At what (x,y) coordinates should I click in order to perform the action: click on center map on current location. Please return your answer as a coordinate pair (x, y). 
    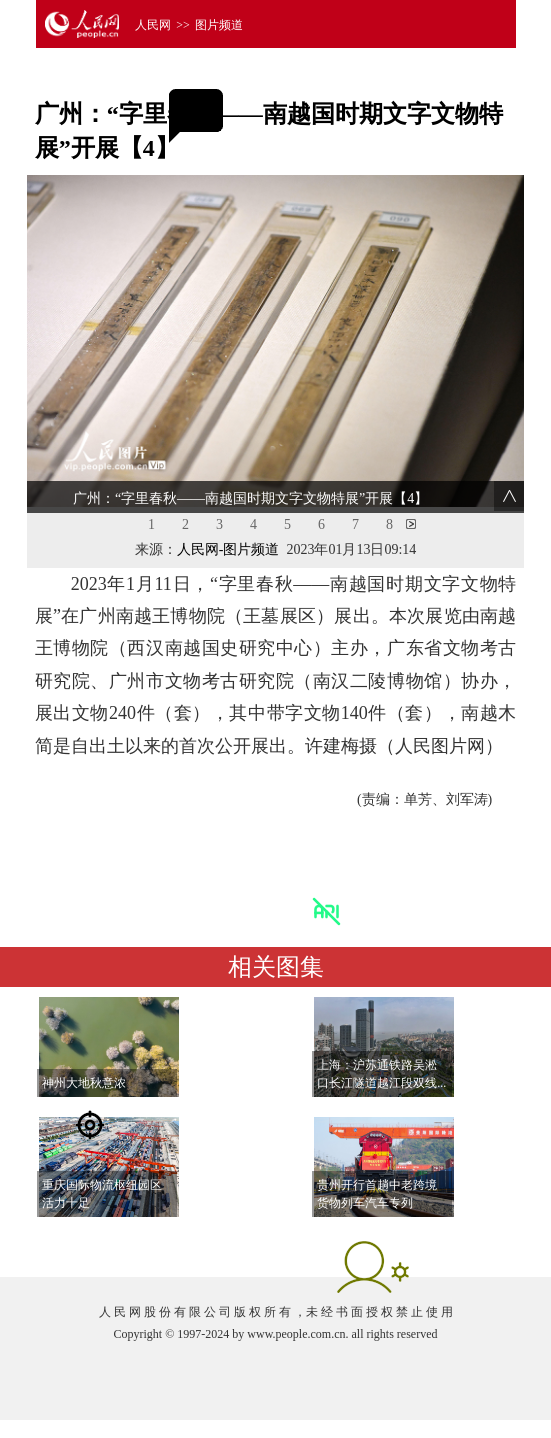
    Looking at the image, I should click on (90, 1125).